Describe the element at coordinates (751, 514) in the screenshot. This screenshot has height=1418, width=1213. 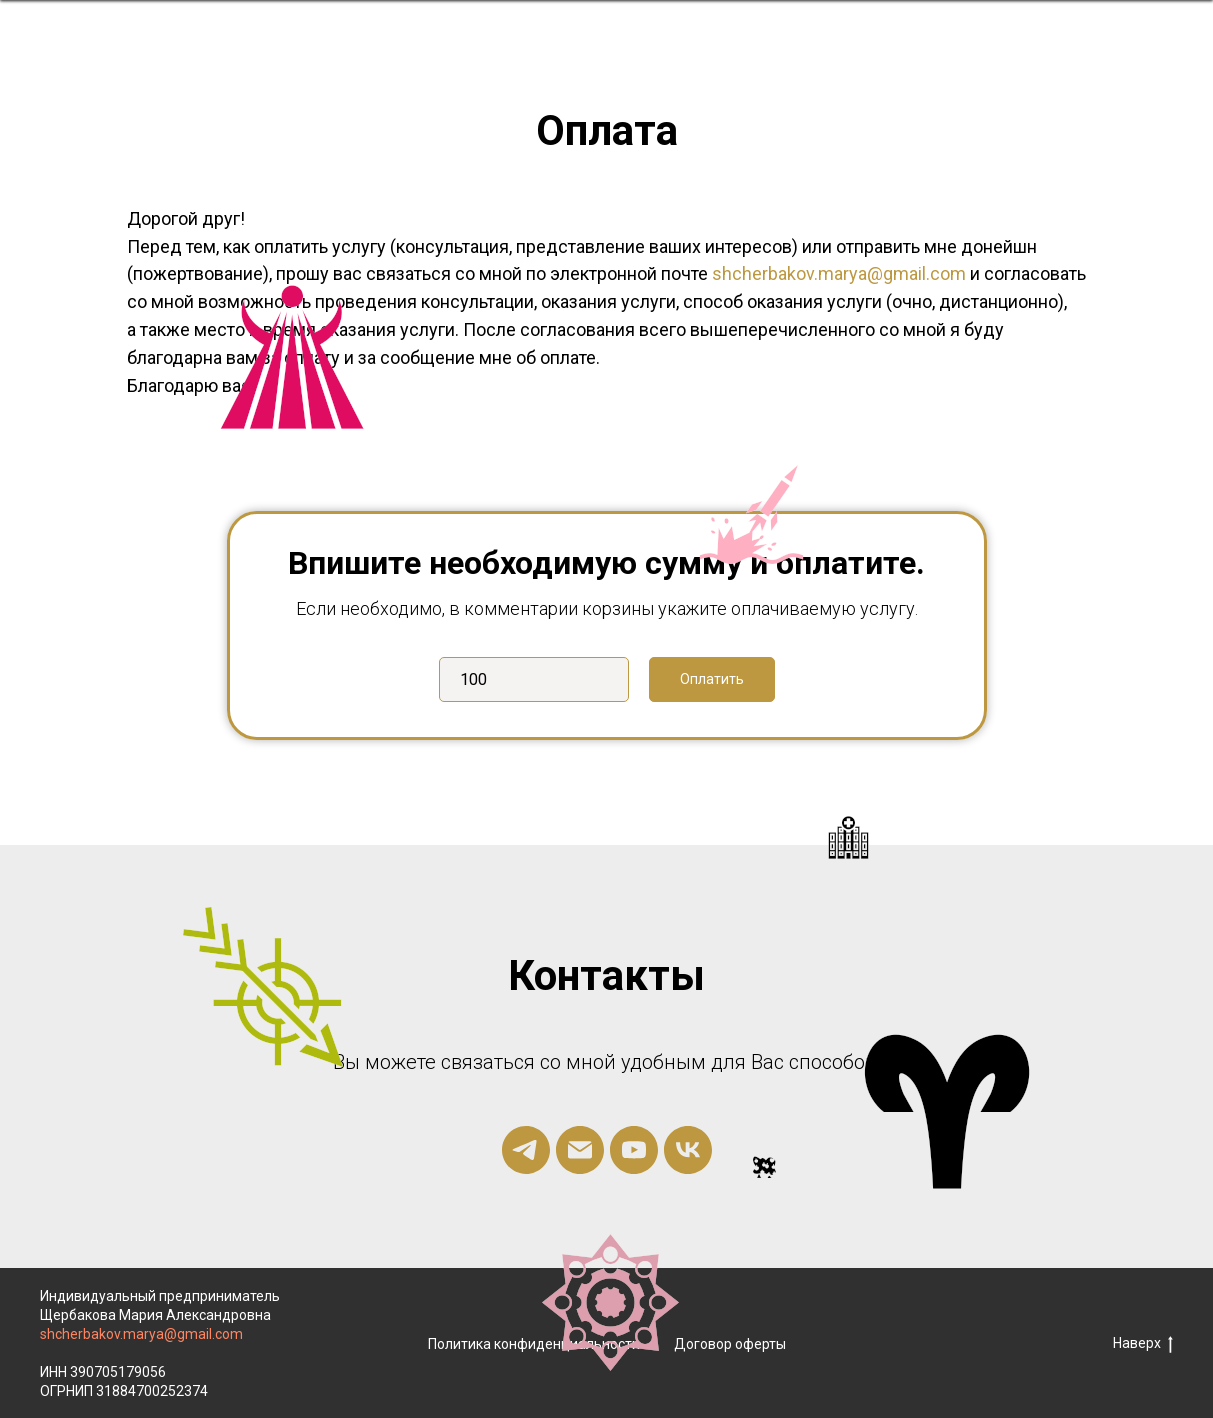
I see `launch submarine missile attack` at that location.